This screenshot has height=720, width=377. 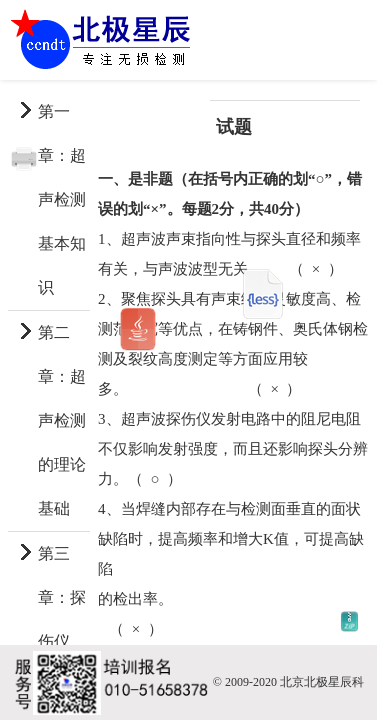 I want to click on access printer settings and options, so click(x=24, y=159).